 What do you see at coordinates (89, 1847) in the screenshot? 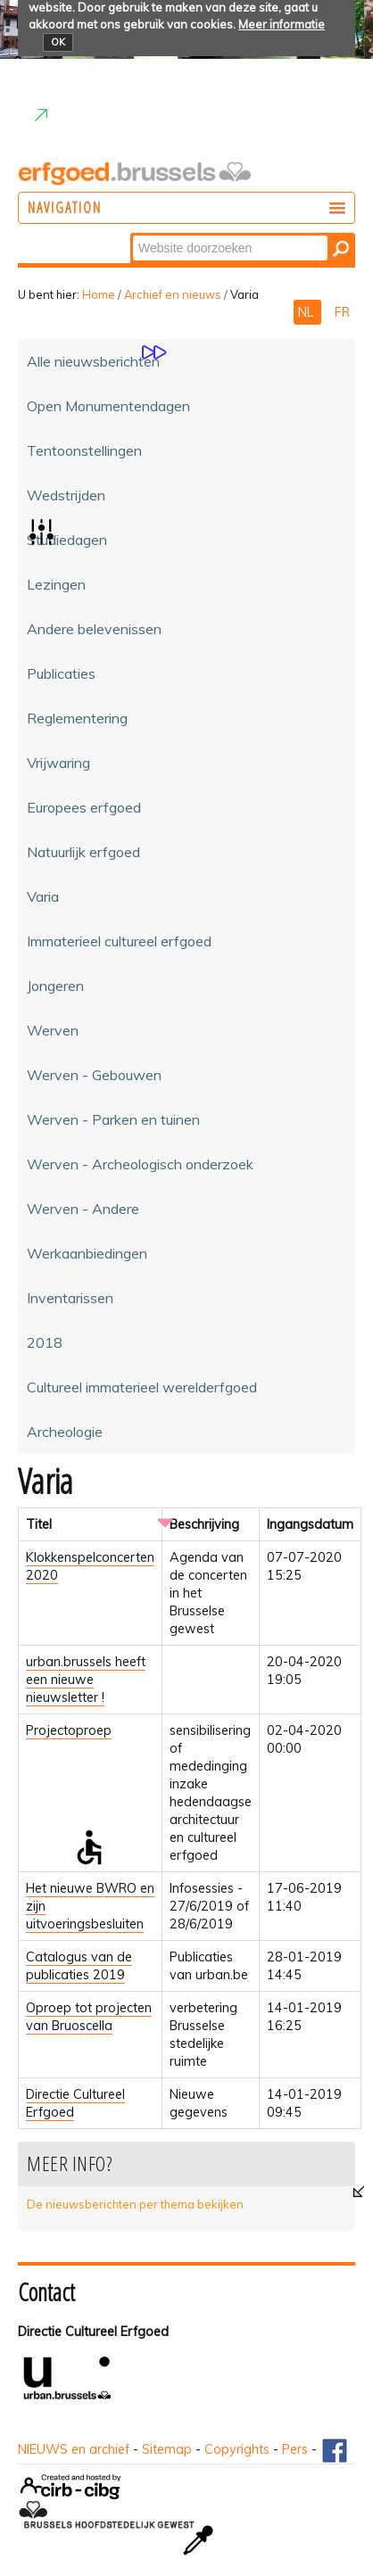
I see `indicates wheelchair accessibility` at bounding box center [89, 1847].